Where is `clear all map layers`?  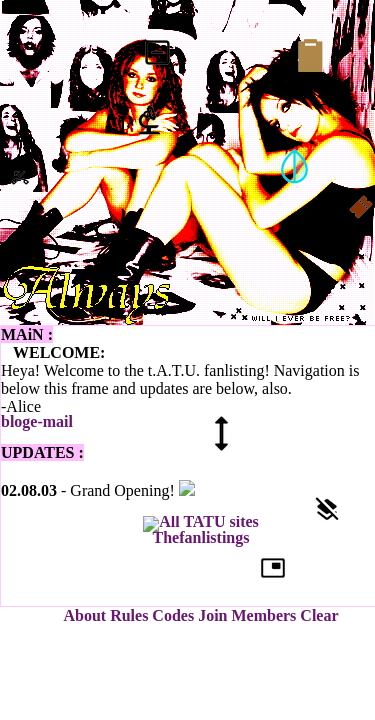
clear all map layers is located at coordinates (327, 510).